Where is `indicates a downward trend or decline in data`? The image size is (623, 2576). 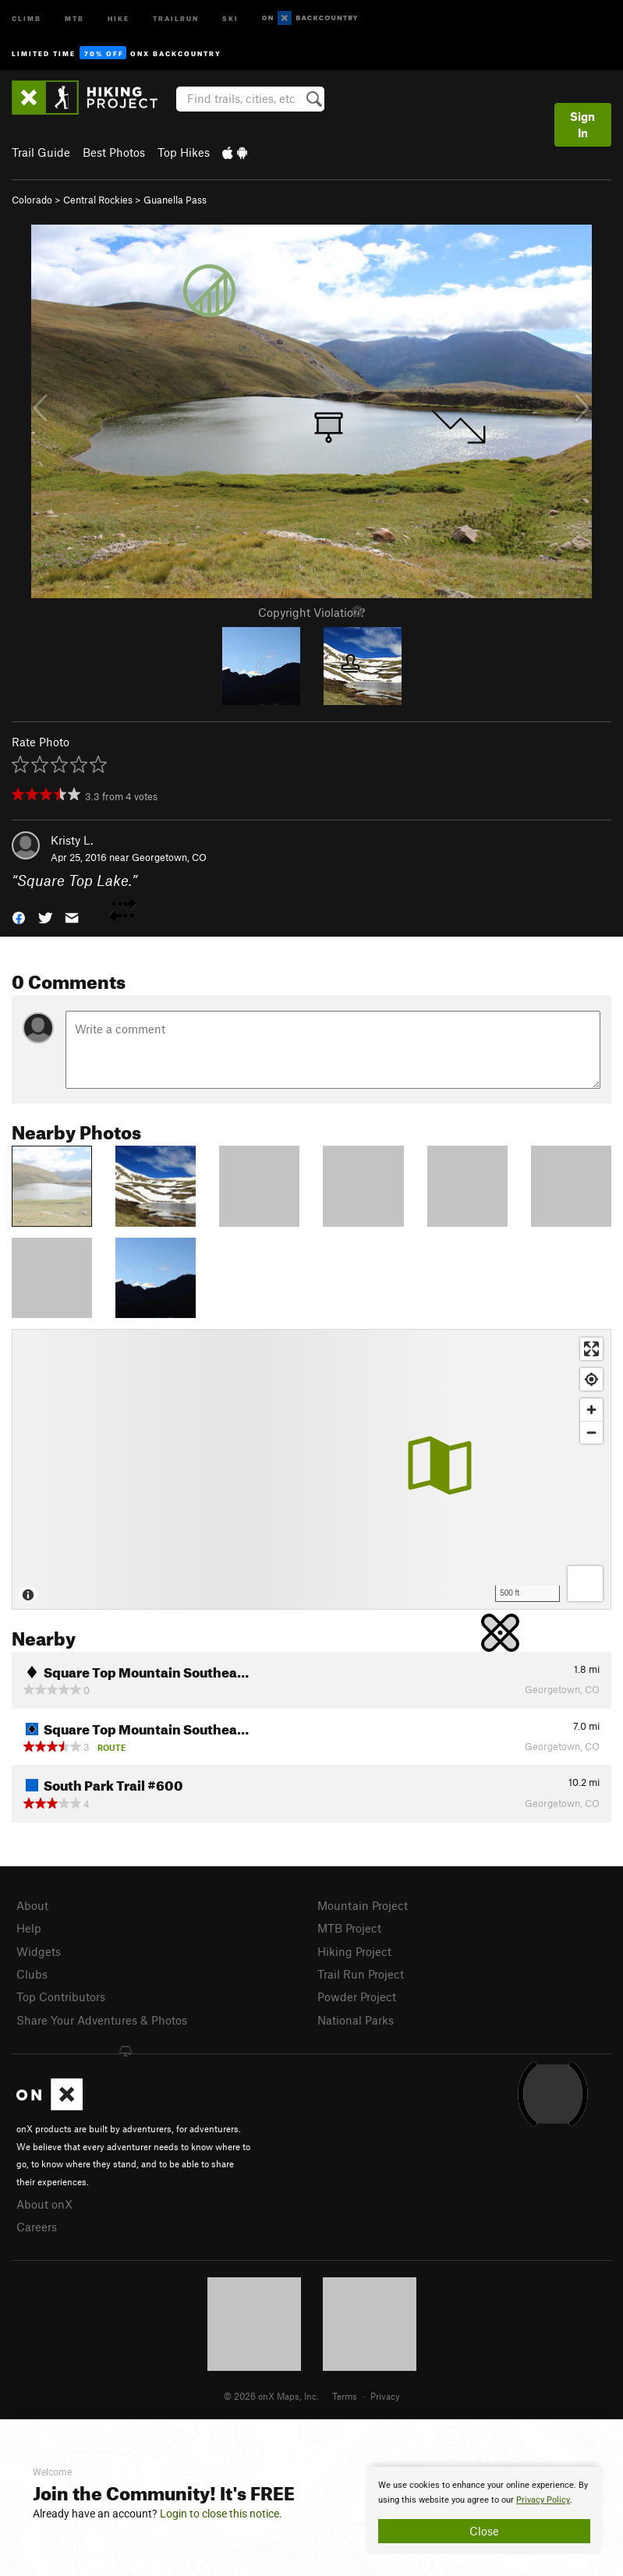 indicates a downward trend or decline in data is located at coordinates (458, 427).